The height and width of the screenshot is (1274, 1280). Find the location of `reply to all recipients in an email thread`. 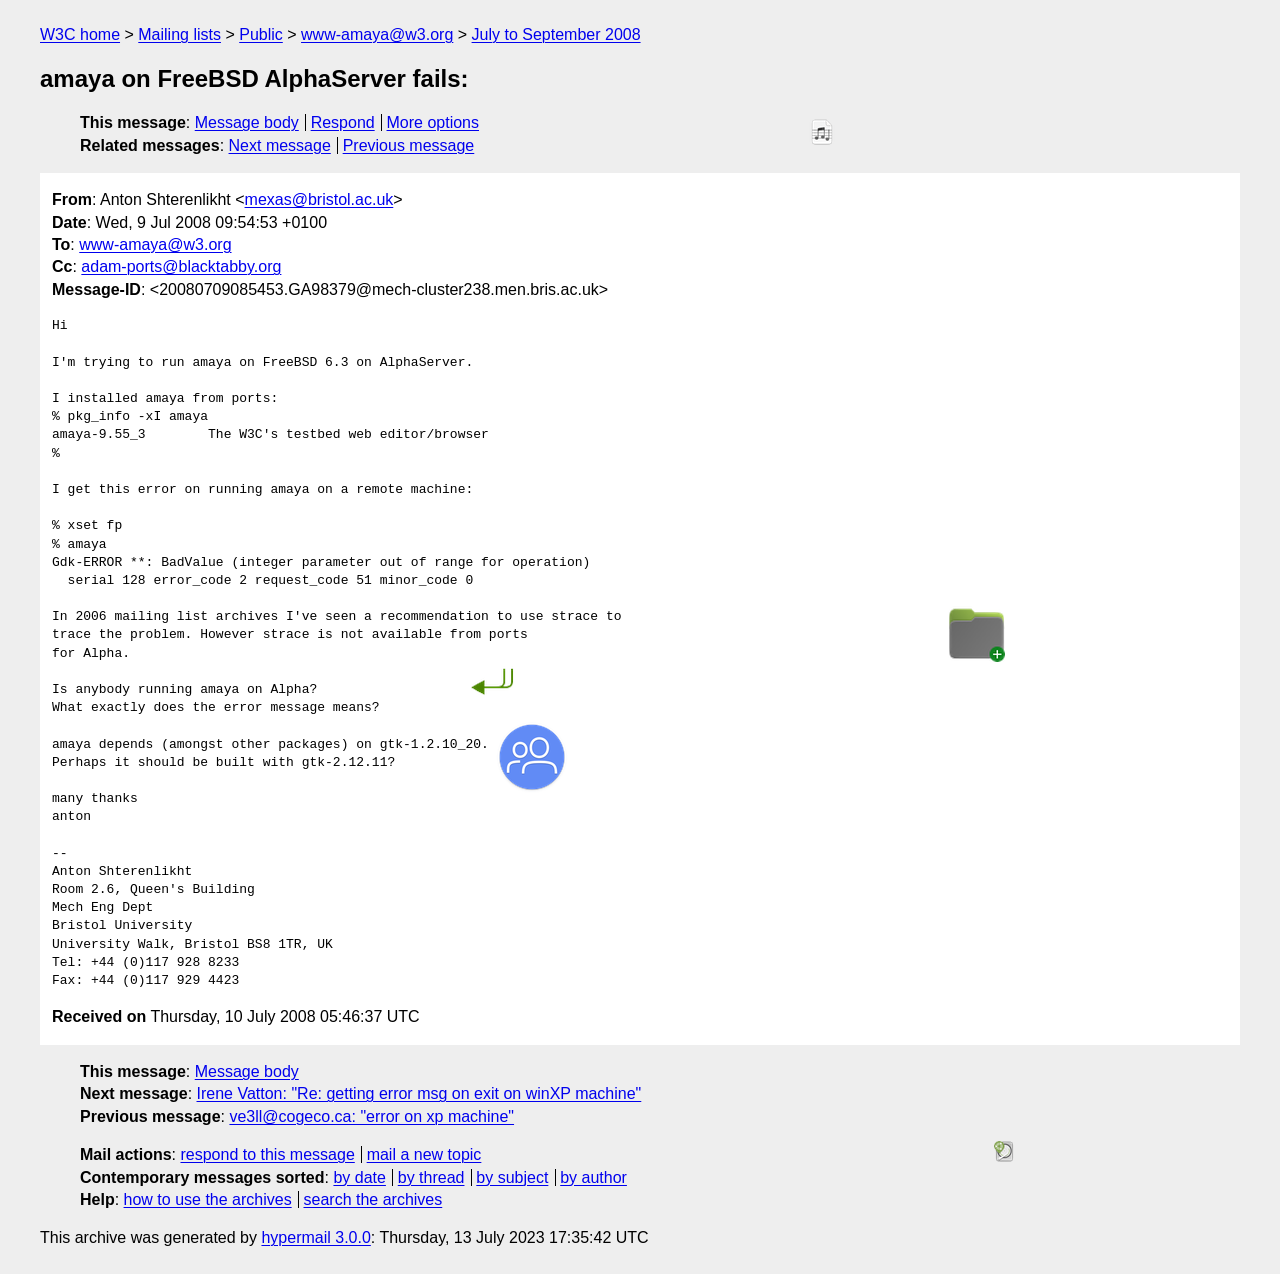

reply to all recipients in an email thread is located at coordinates (491, 678).